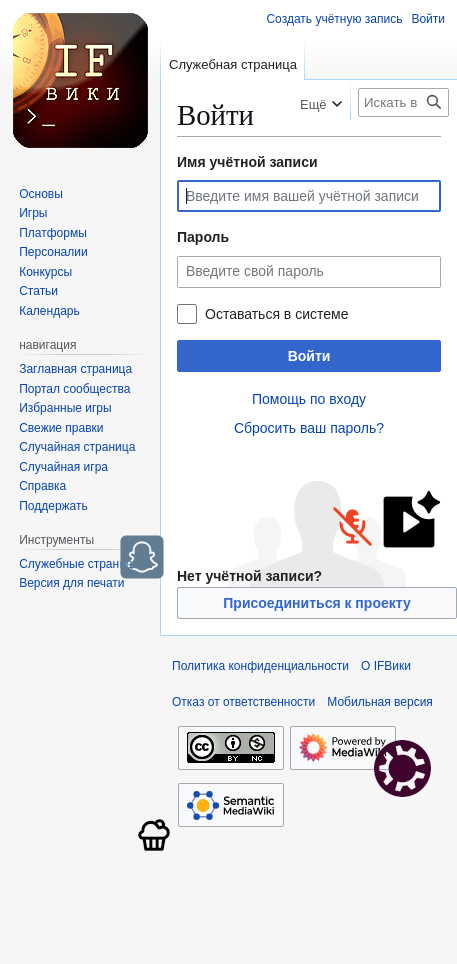 Image resolution: width=457 pixels, height=964 pixels. What do you see at coordinates (142, 557) in the screenshot?
I see `open snapchat app` at bounding box center [142, 557].